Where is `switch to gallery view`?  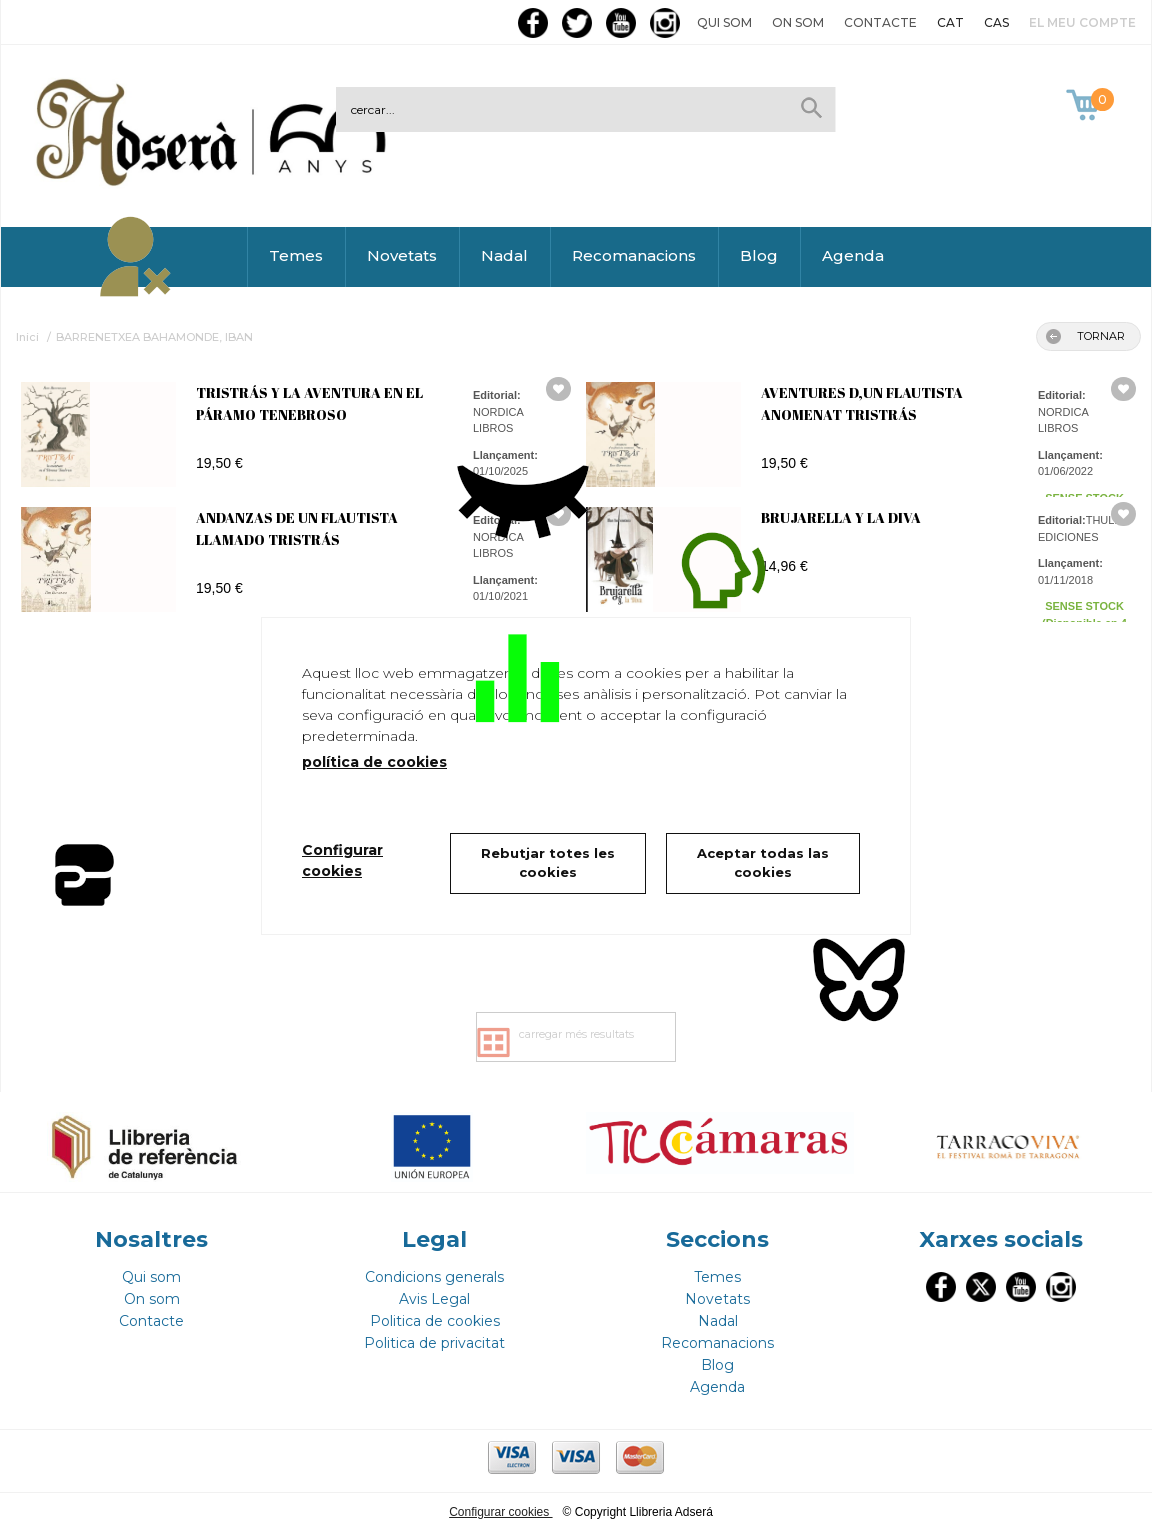 switch to gallery view is located at coordinates (493, 1042).